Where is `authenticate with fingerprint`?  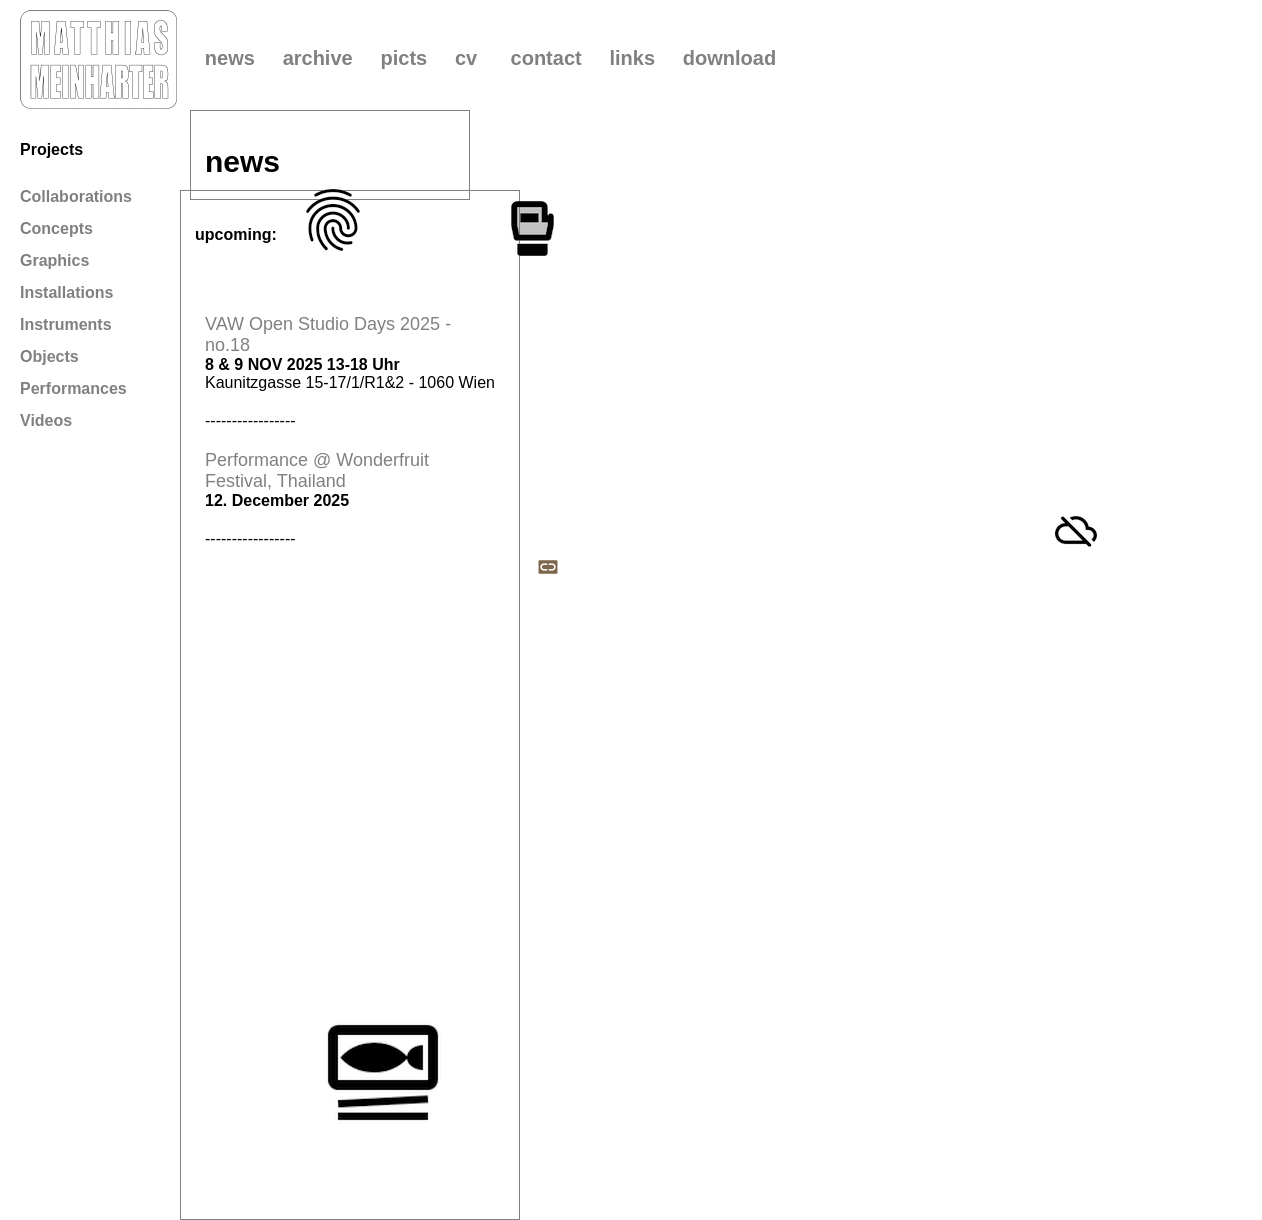
authenticate with fingerprint is located at coordinates (333, 220).